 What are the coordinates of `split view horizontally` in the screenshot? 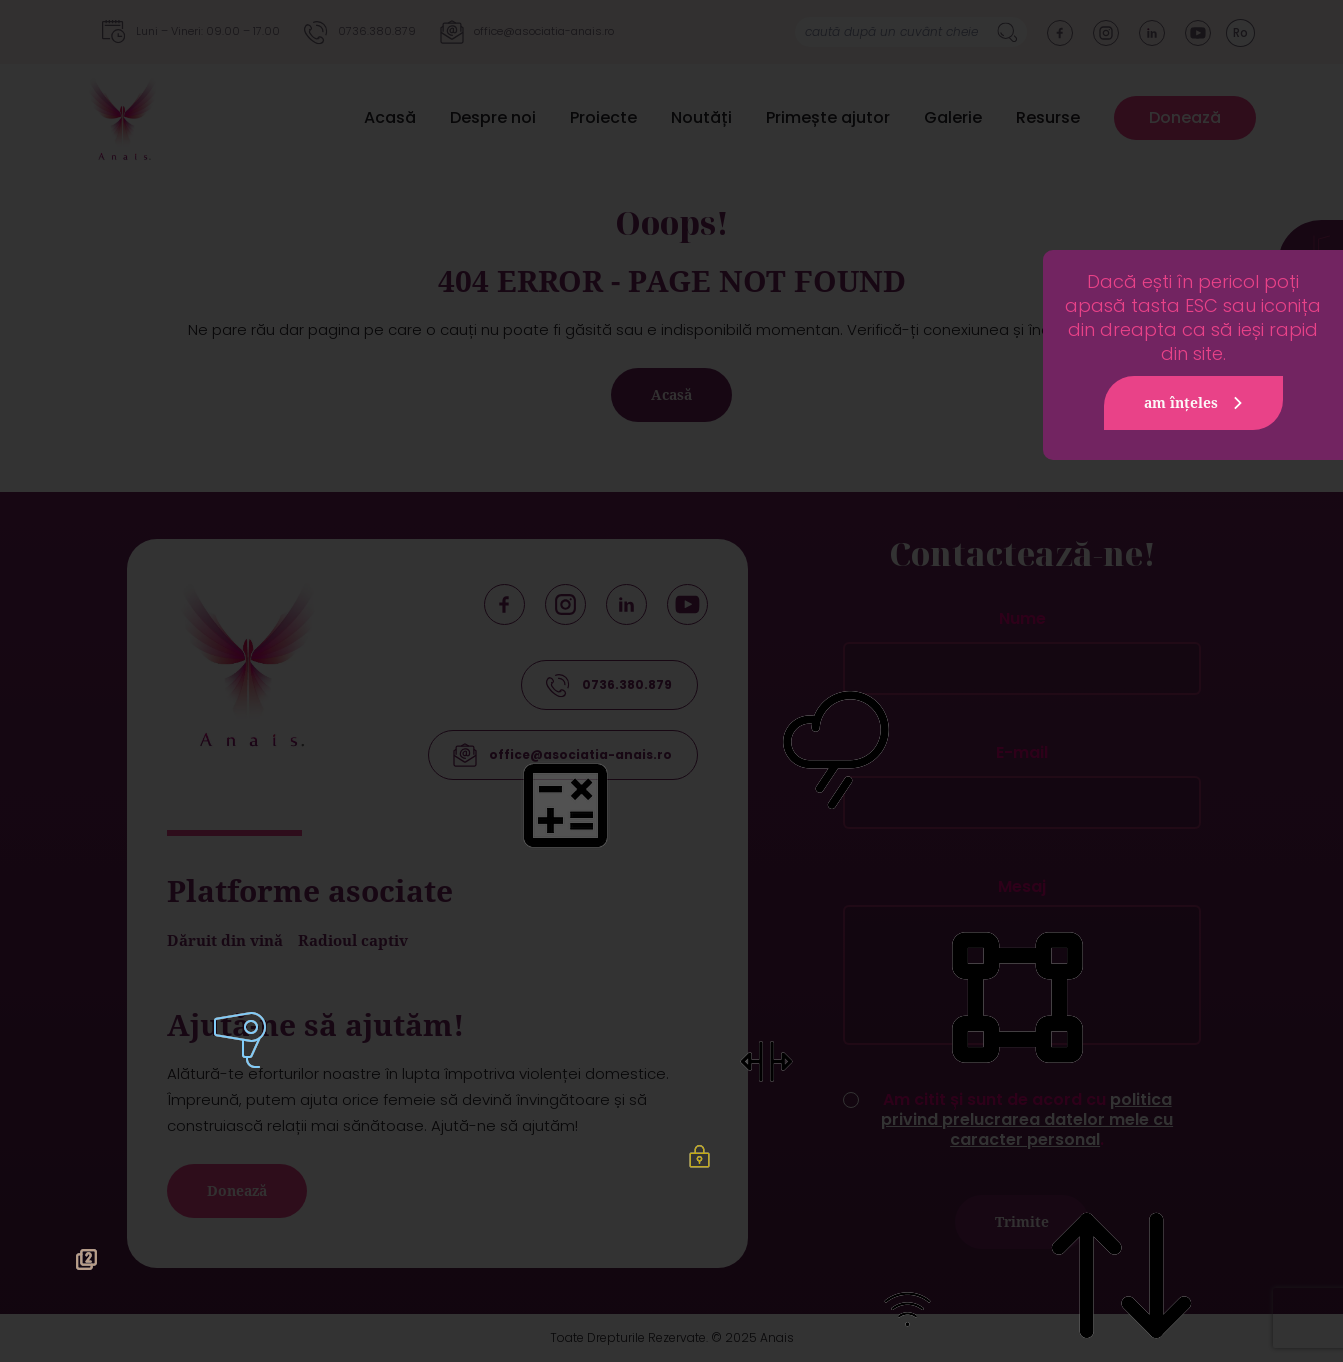 It's located at (766, 1061).